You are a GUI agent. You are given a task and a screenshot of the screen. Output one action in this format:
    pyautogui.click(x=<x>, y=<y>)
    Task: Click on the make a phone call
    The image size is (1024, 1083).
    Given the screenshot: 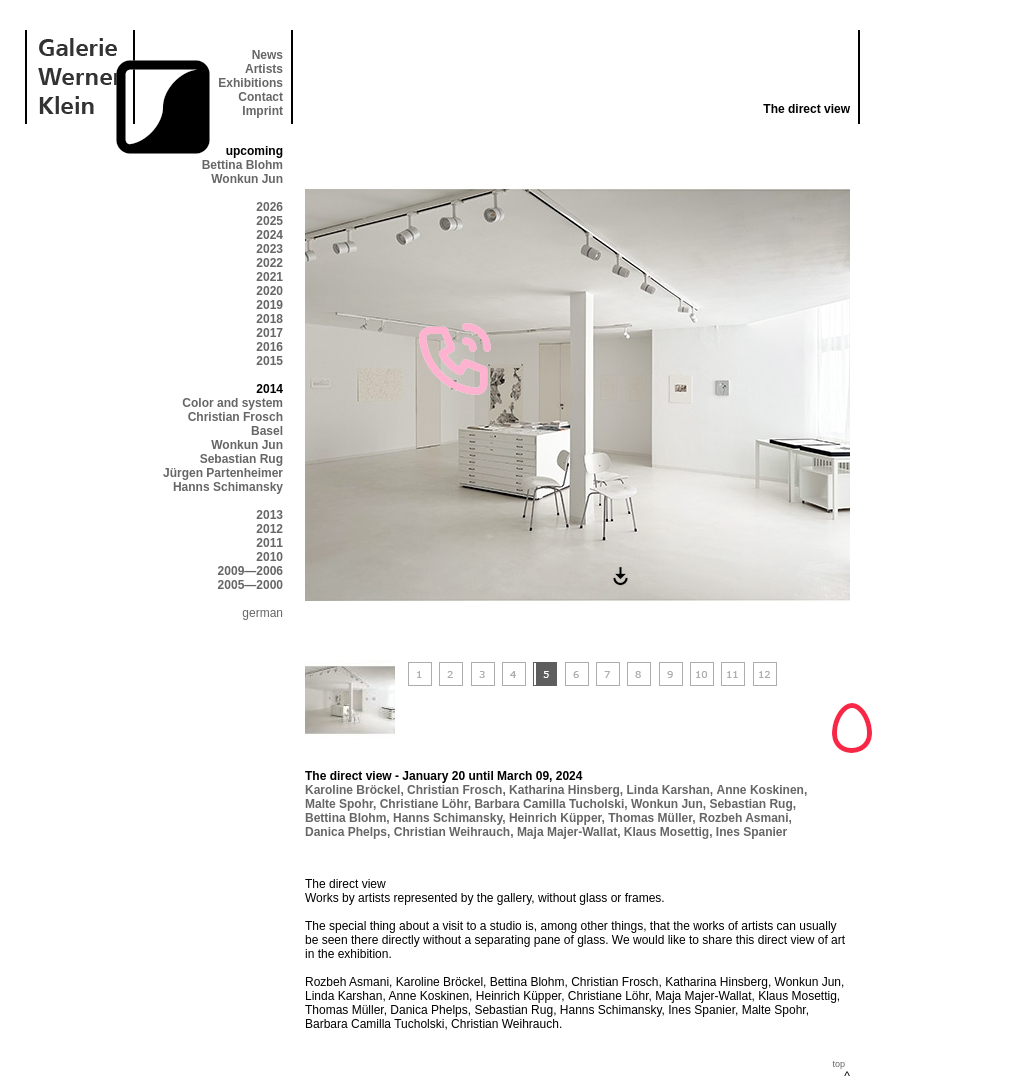 What is the action you would take?
    pyautogui.click(x=455, y=359)
    